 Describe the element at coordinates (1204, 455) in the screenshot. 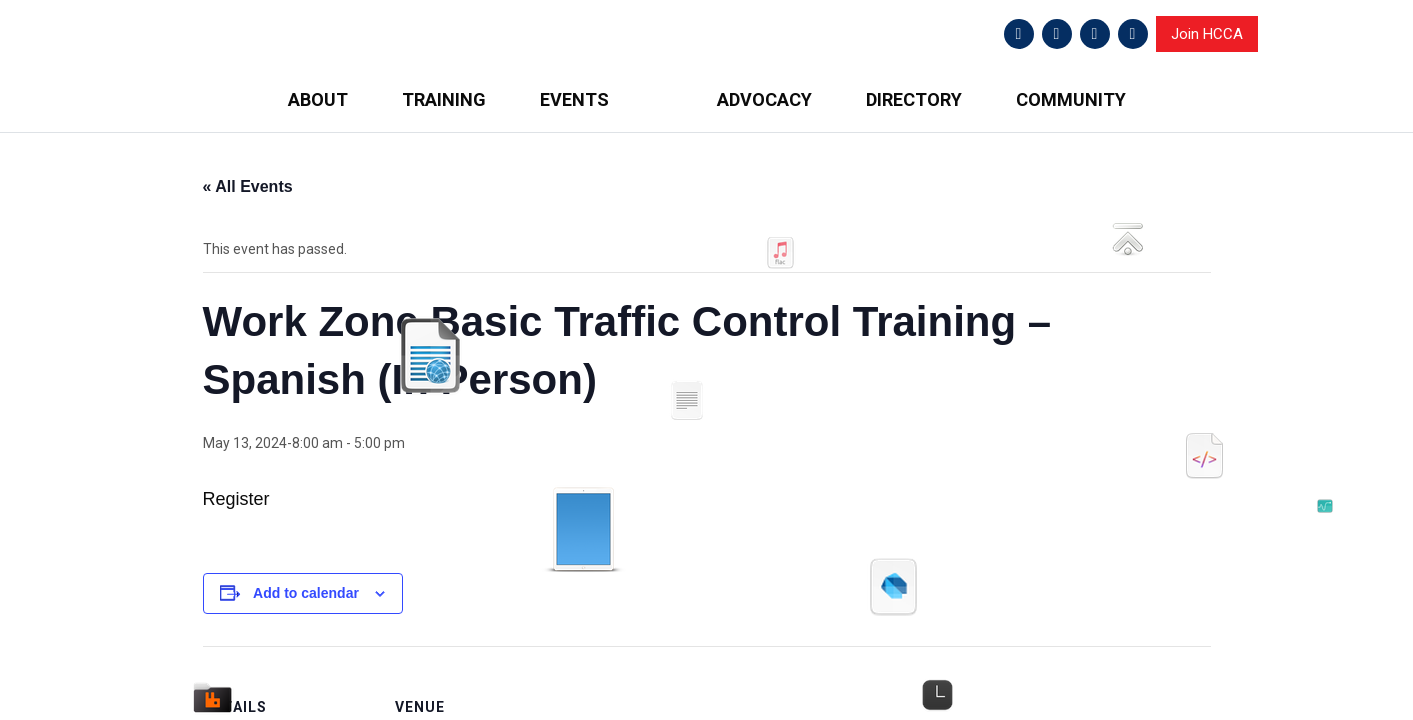

I see `a maven xml configuration file` at that location.